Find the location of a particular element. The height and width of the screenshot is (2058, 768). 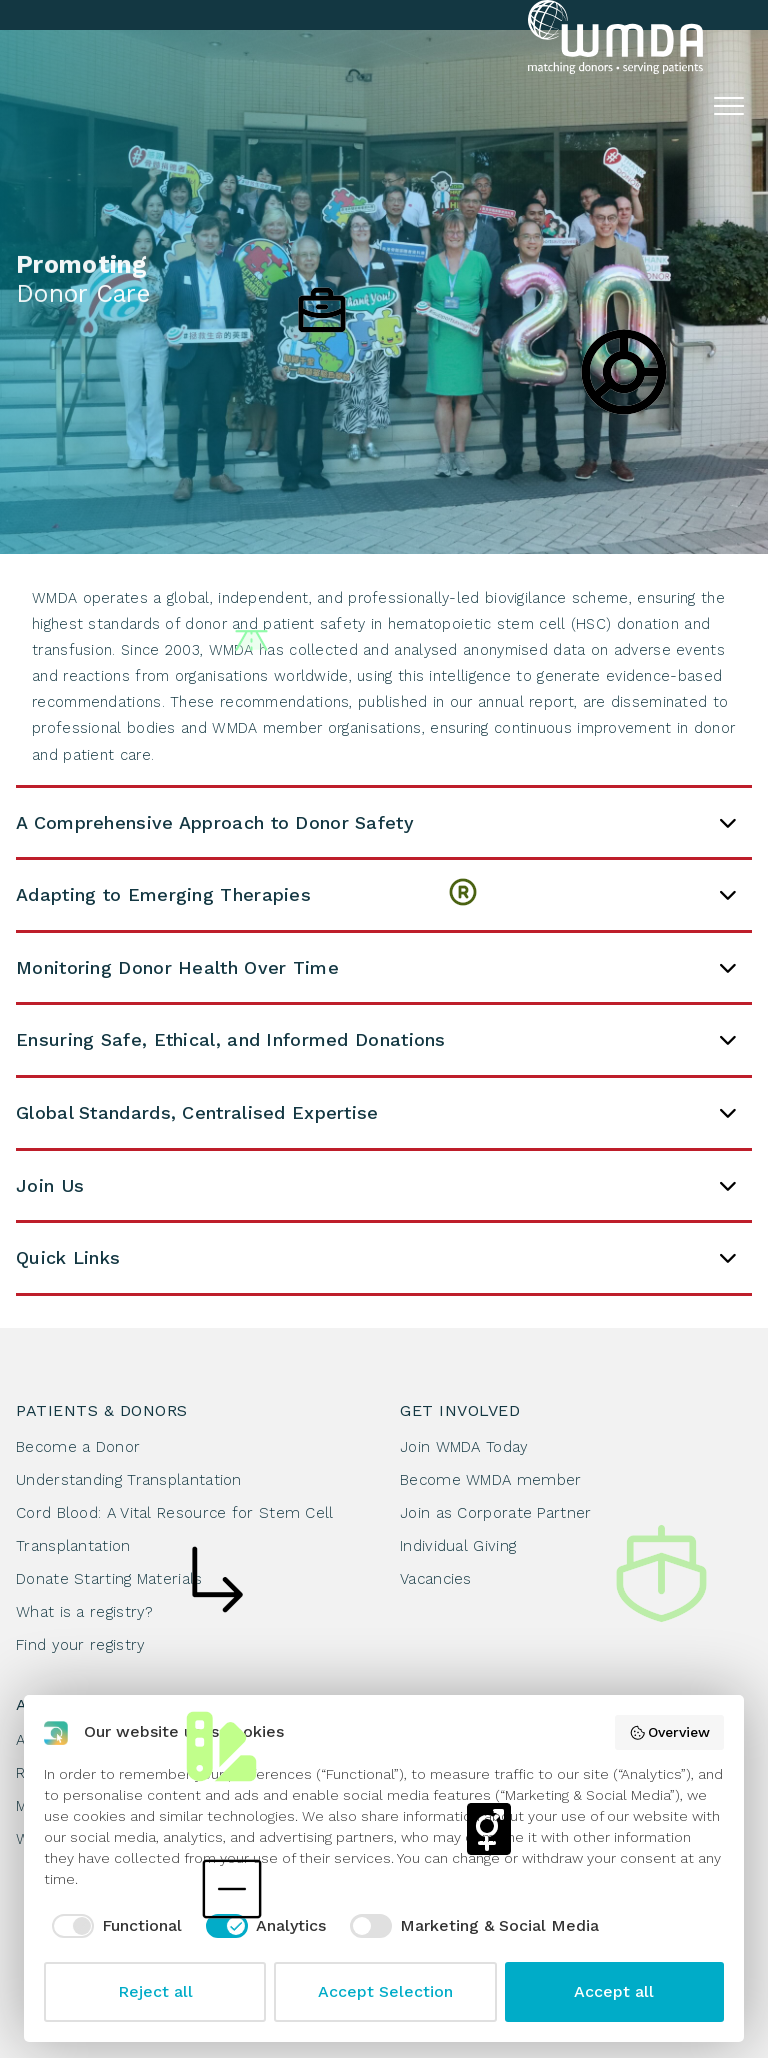

indicates registered trademark status is located at coordinates (463, 892).